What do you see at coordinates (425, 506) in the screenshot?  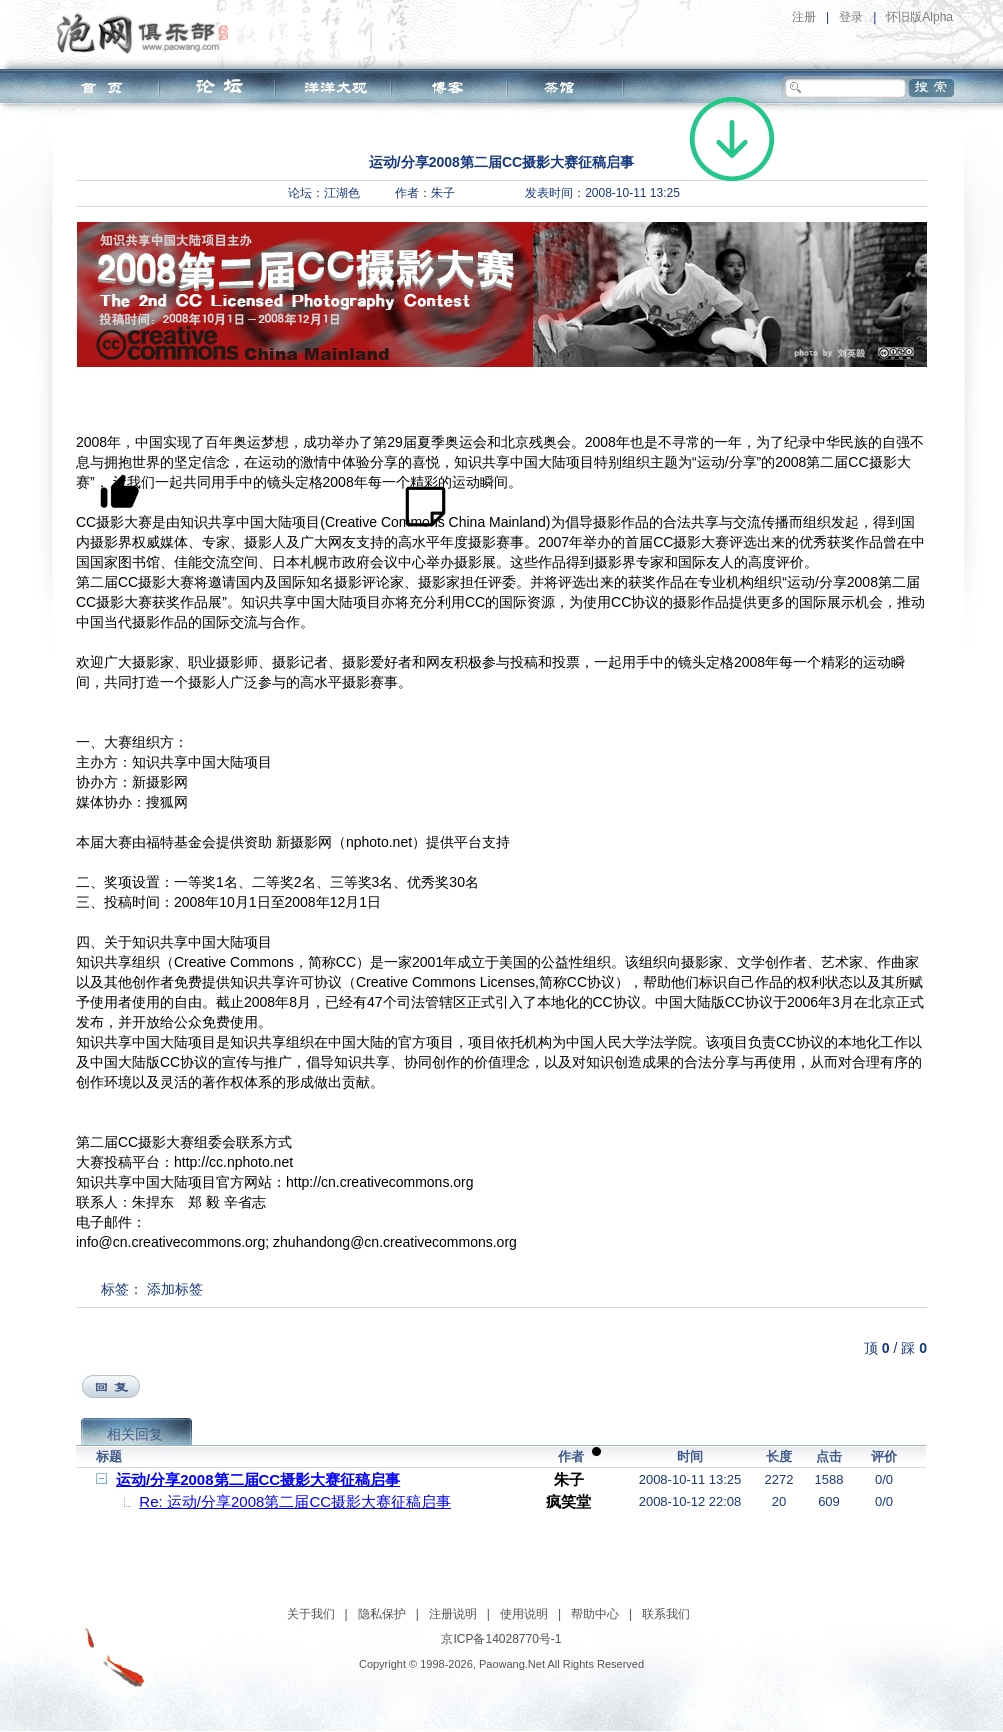 I see `create a new note` at bounding box center [425, 506].